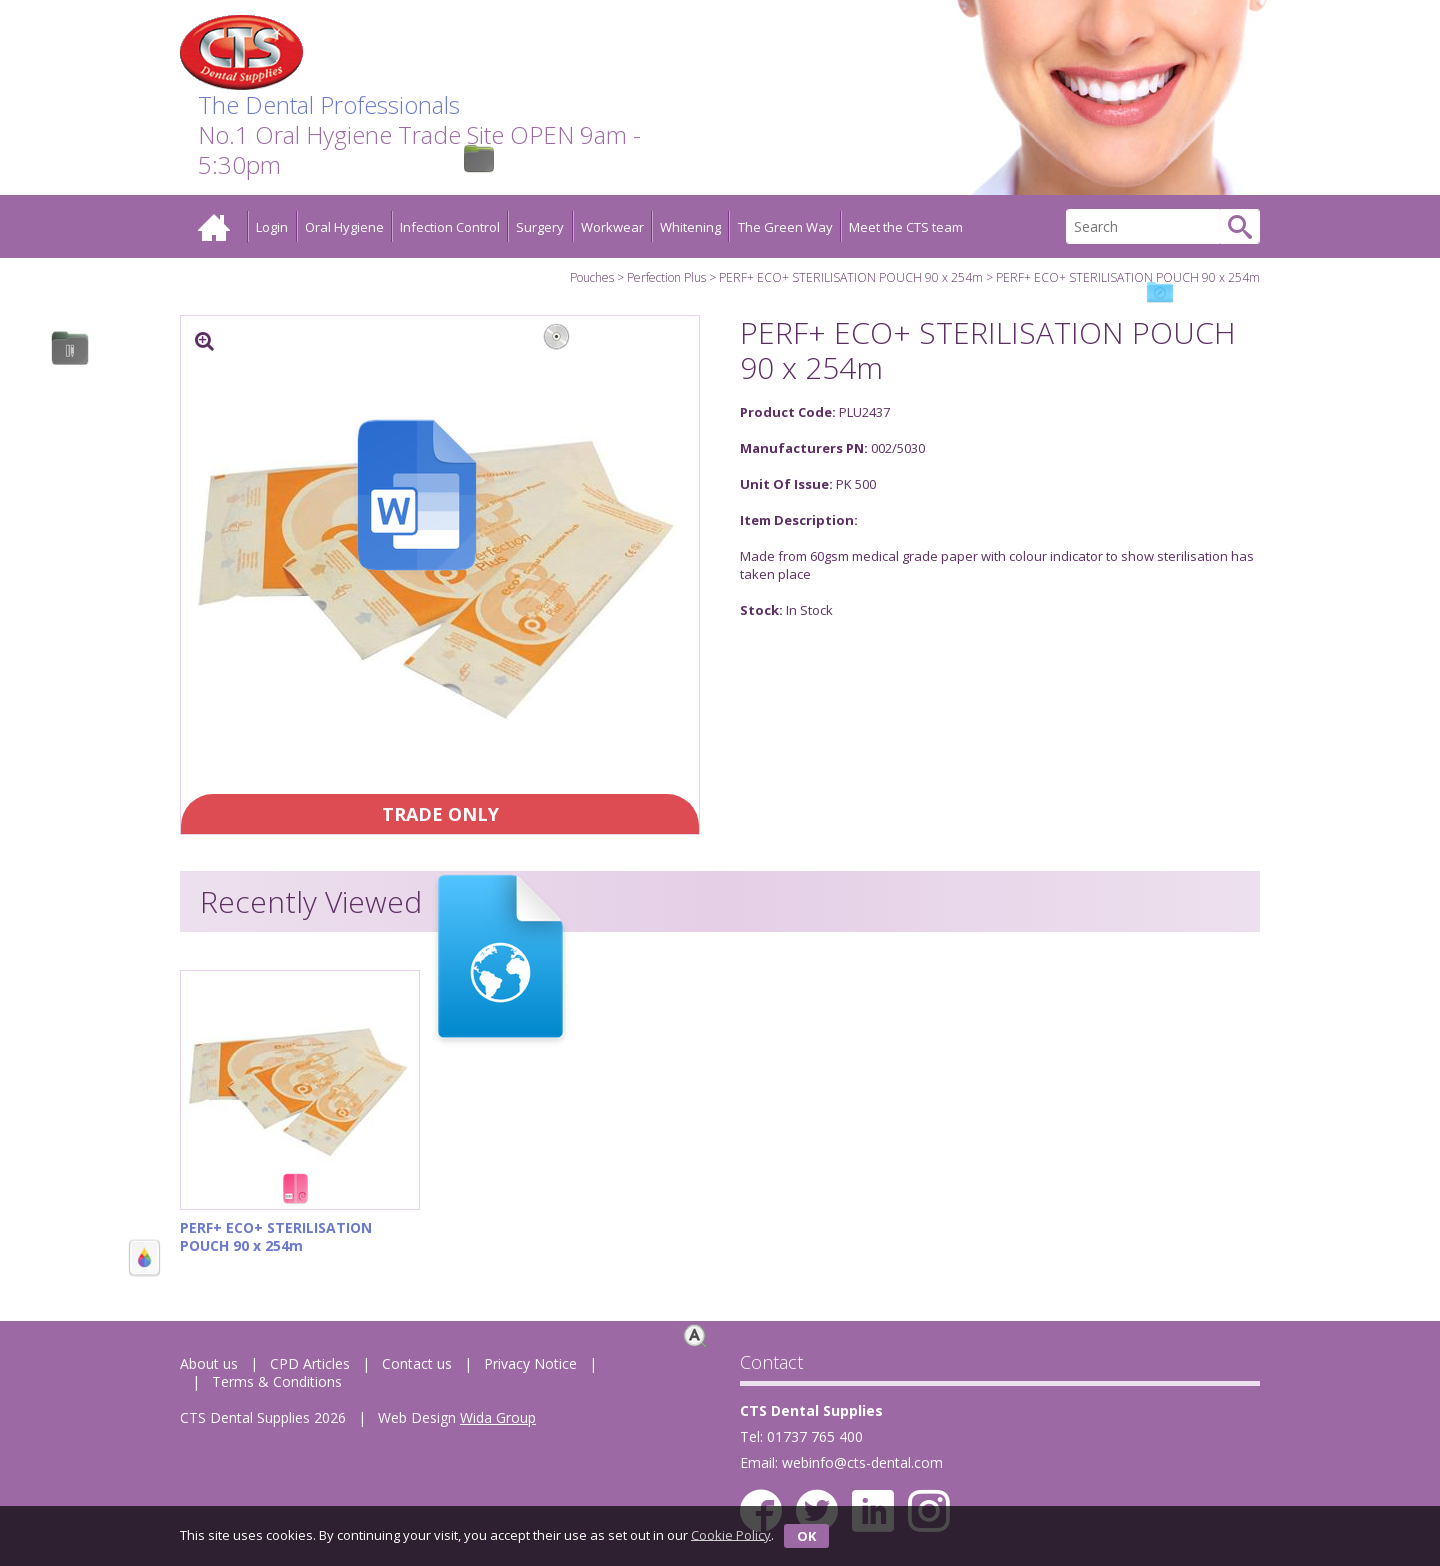 Image resolution: width=1440 pixels, height=1566 pixels. What do you see at coordinates (556, 336) in the screenshot?
I see `access DVD or optical disc drive` at bounding box center [556, 336].